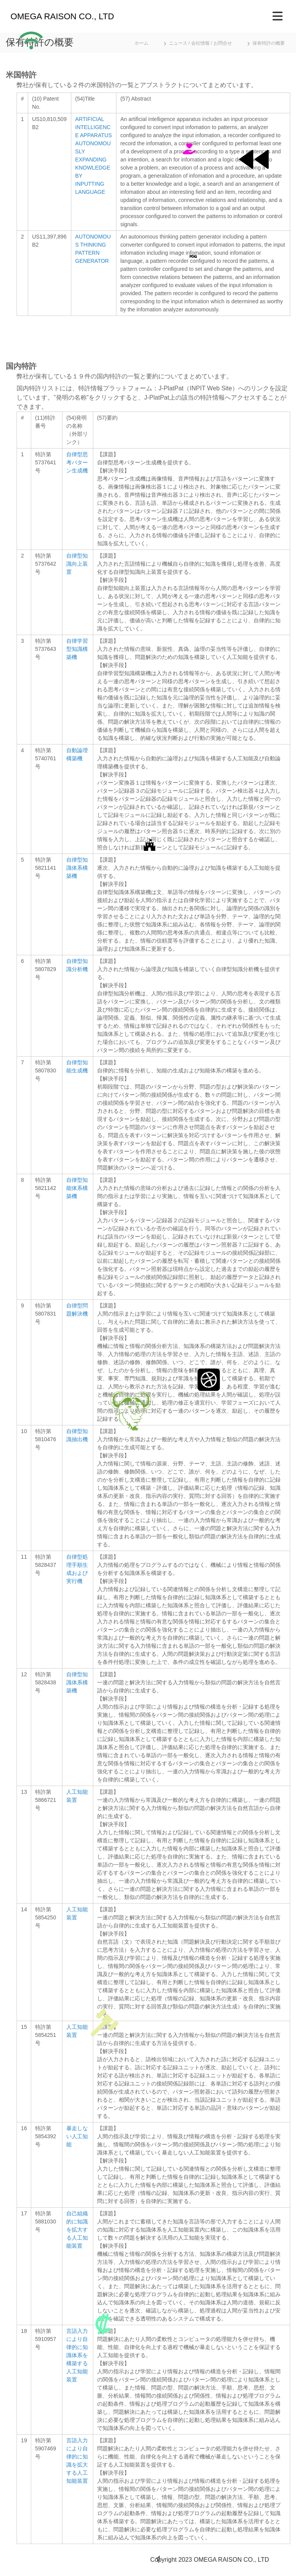 The image size is (296, 2576). Describe the element at coordinates (255, 159) in the screenshot. I see `rewind or skip backward in media playback` at that location.